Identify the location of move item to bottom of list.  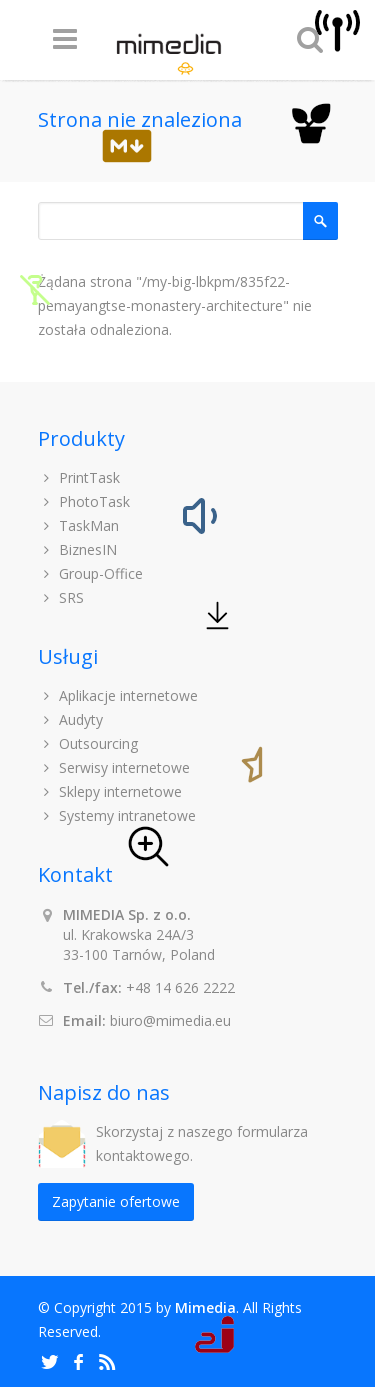
(217, 615).